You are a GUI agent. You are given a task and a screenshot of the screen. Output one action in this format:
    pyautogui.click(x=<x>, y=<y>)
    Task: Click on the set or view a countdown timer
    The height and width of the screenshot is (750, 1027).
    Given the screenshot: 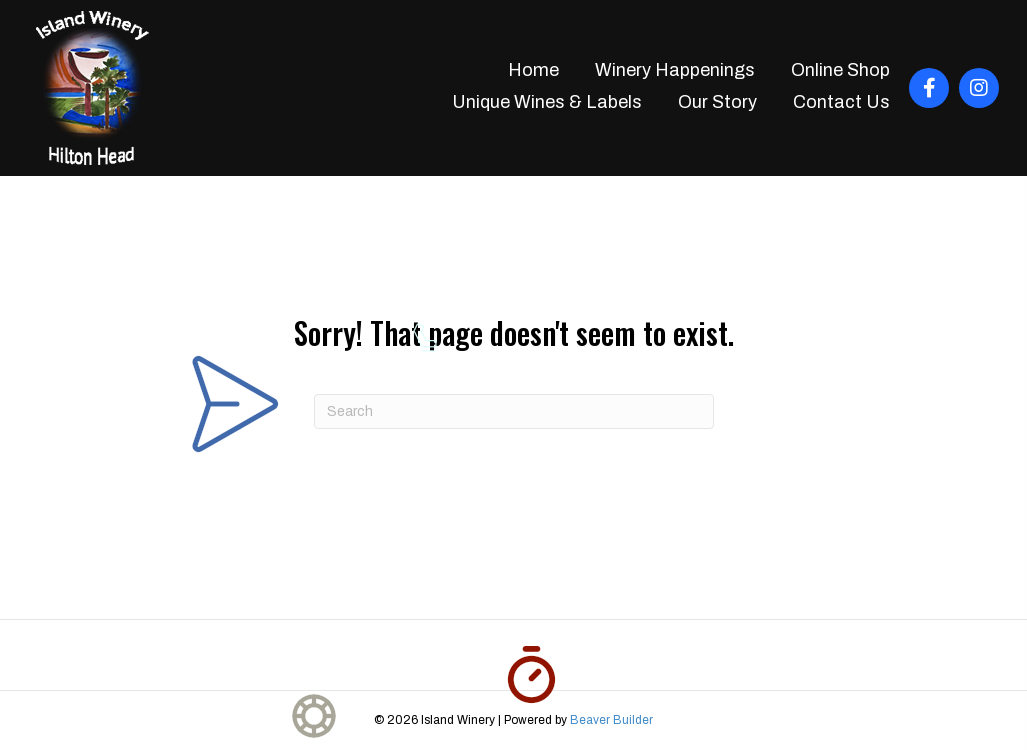 What is the action you would take?
    pyautogui.click(x=531, y=676)
    